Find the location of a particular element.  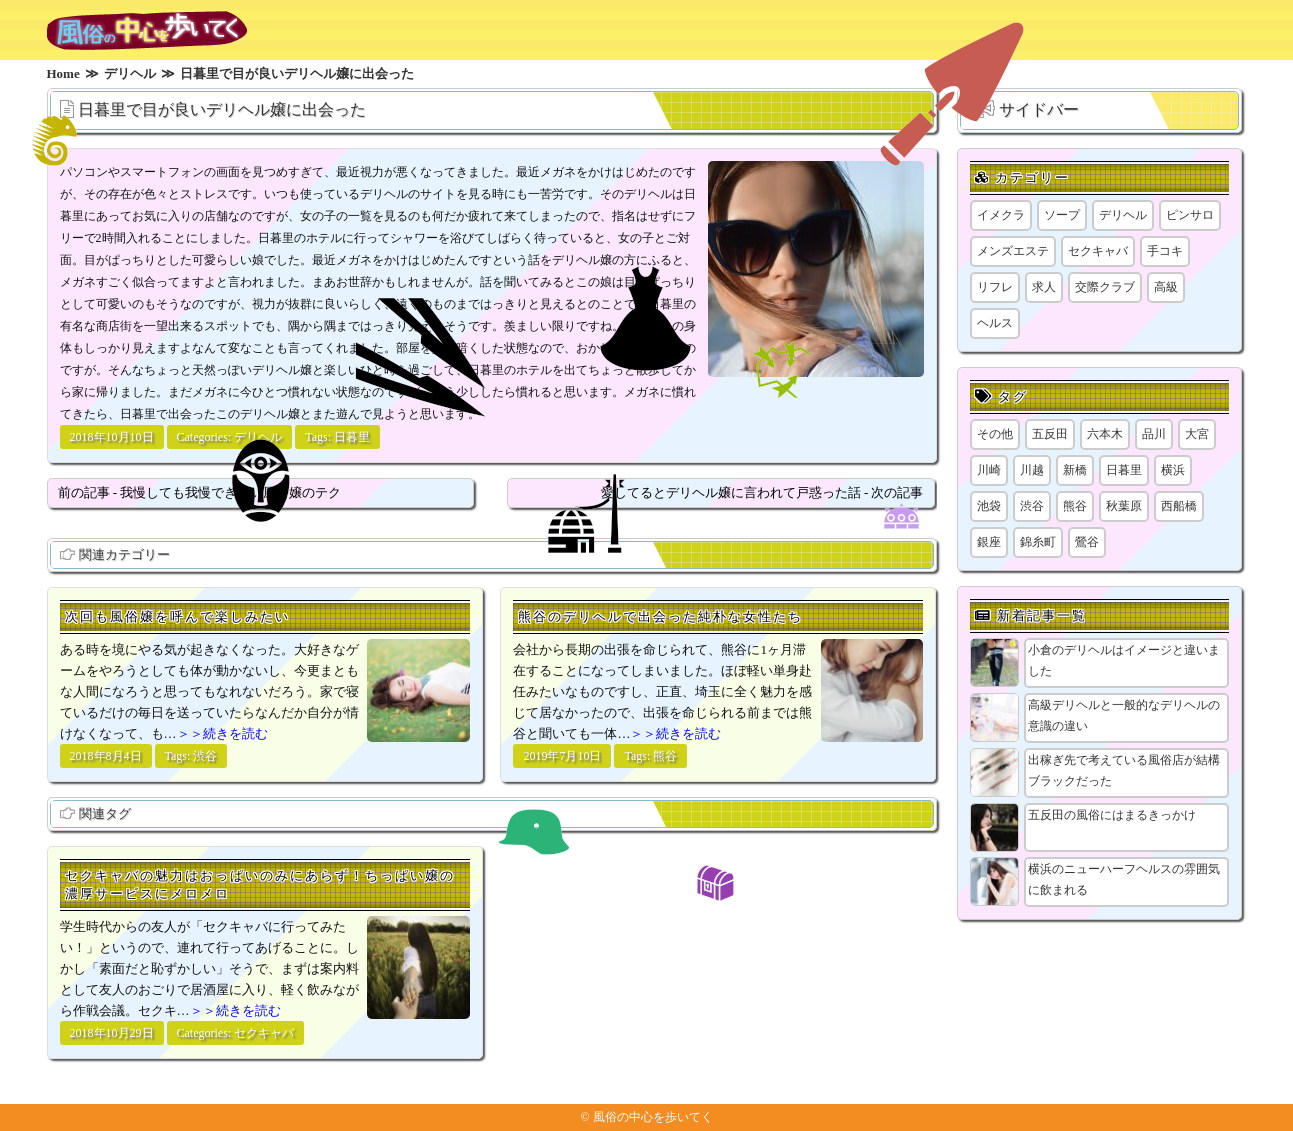

select gaul or celtic warrior class is located at coordinates (901, 517).